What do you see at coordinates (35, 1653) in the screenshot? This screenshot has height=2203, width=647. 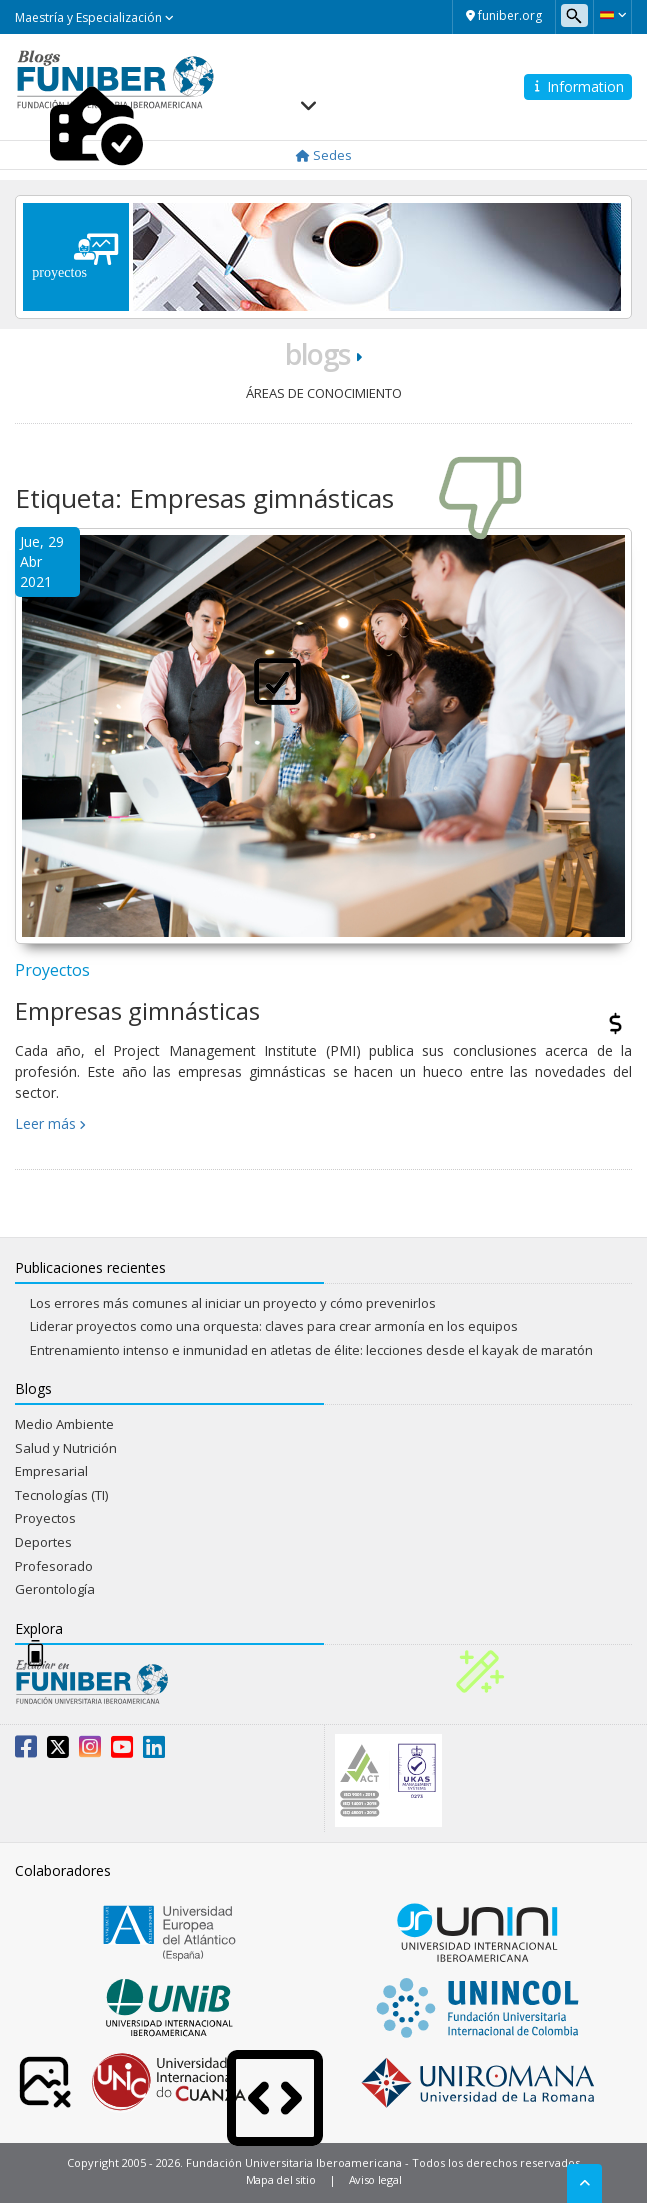 I see `indicates high battery level` at bounding box center [35, 1653].